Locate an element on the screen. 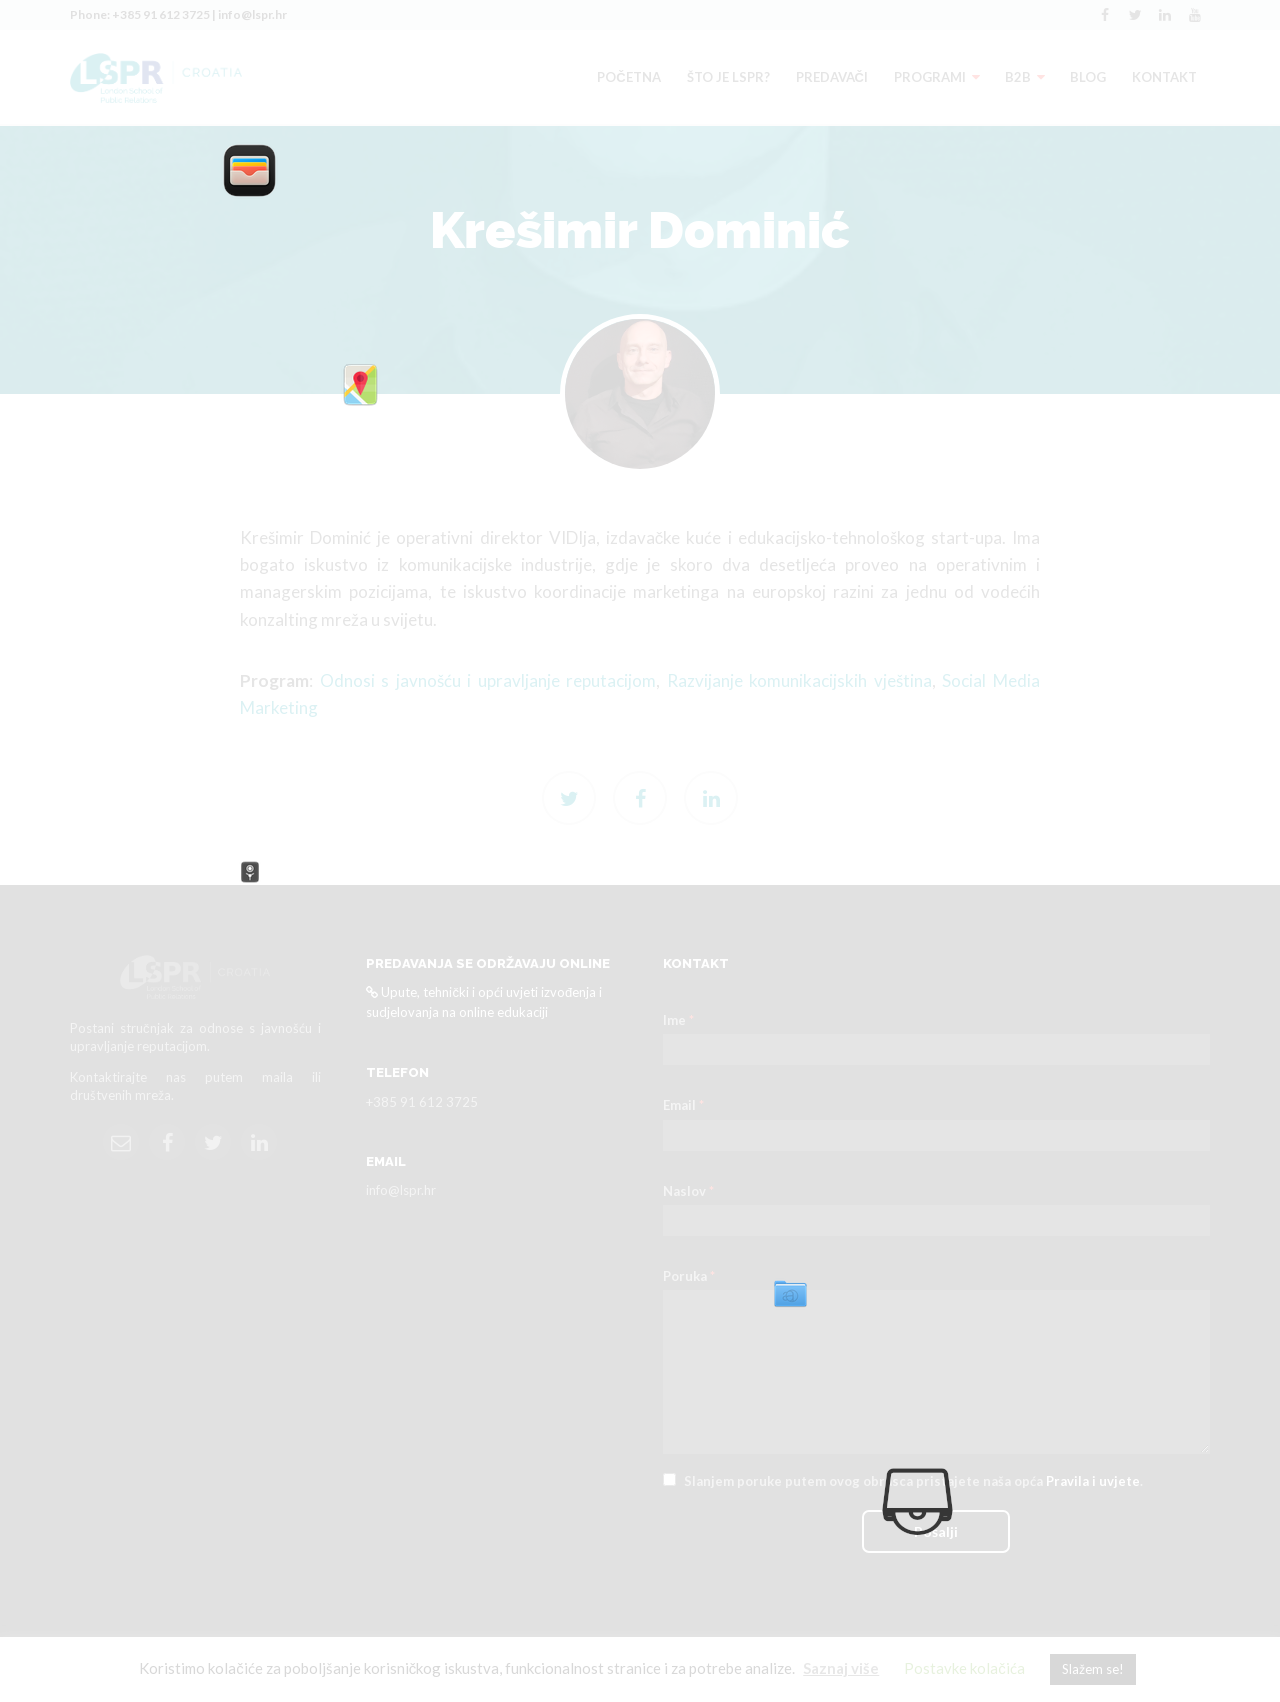 The height and width of the screenshot is (1702, 1280). open the backups application is located at coordinates (250, 872).